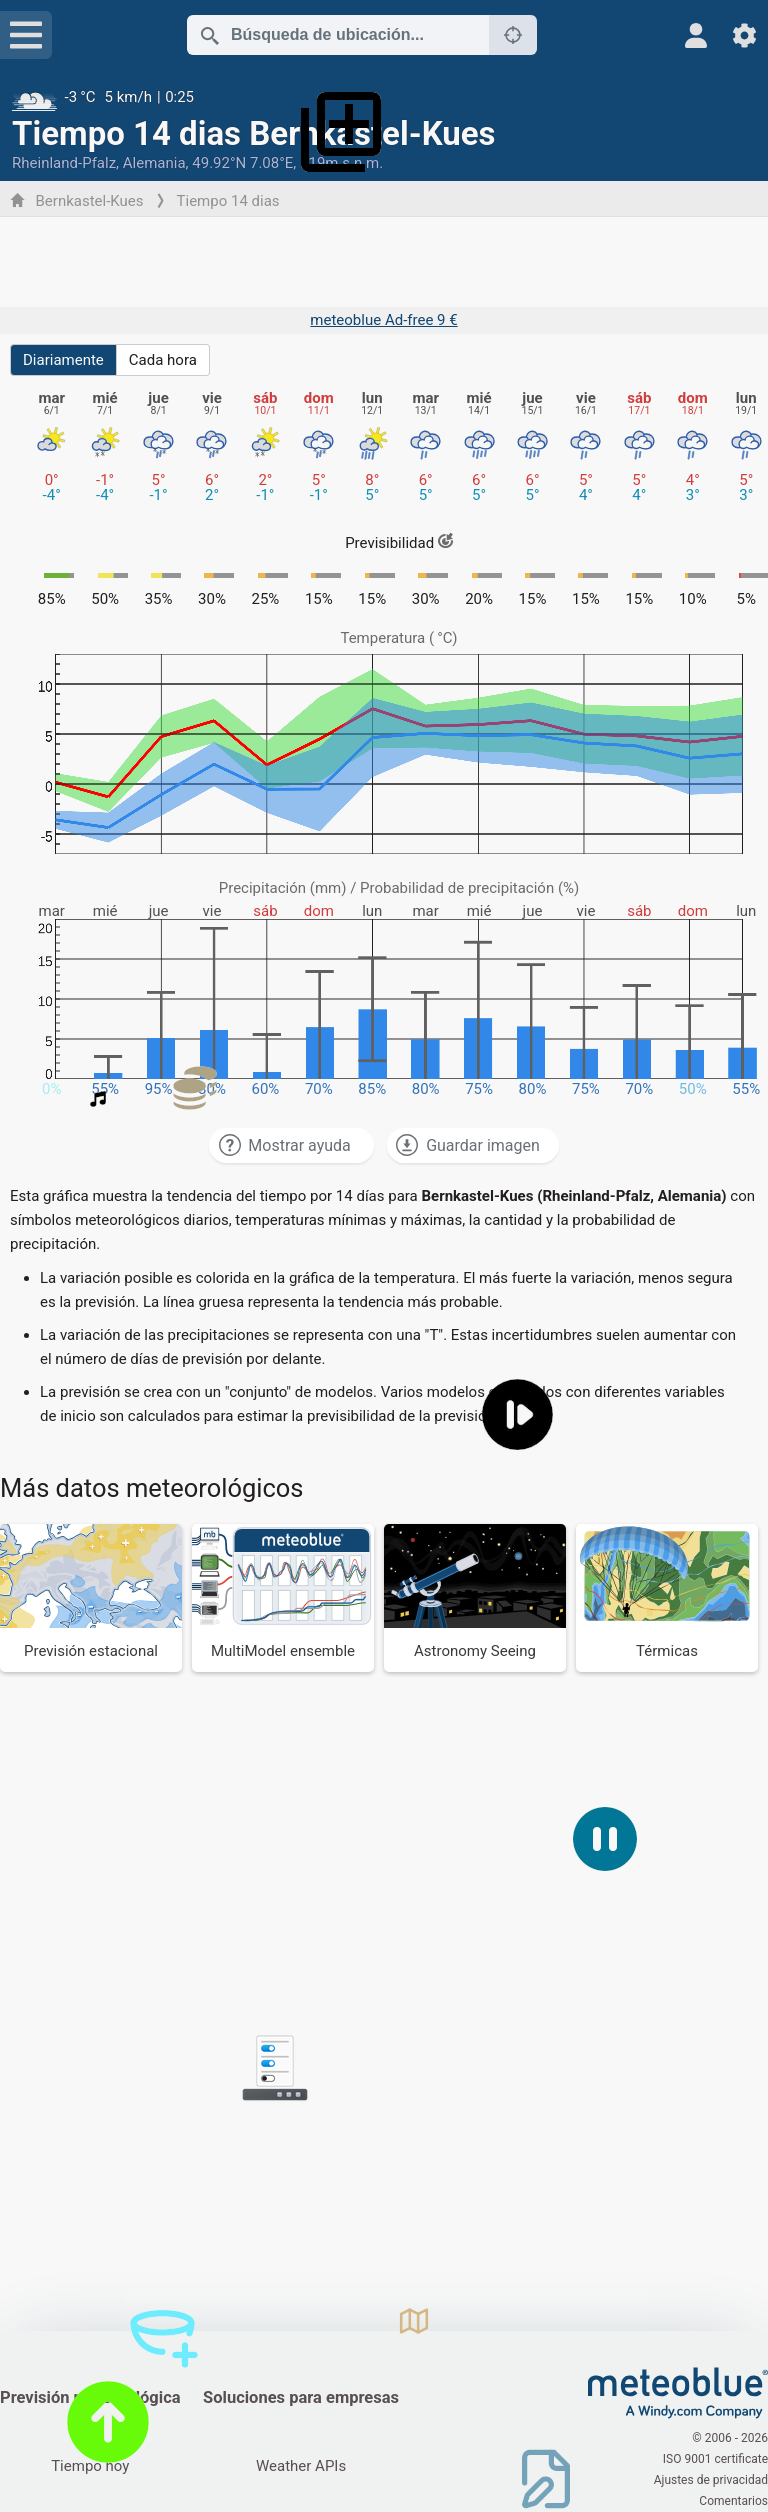  Describe the element at coordinates (195, 1088) in the screenshot. I see `view your coin balance or currency` at that location.